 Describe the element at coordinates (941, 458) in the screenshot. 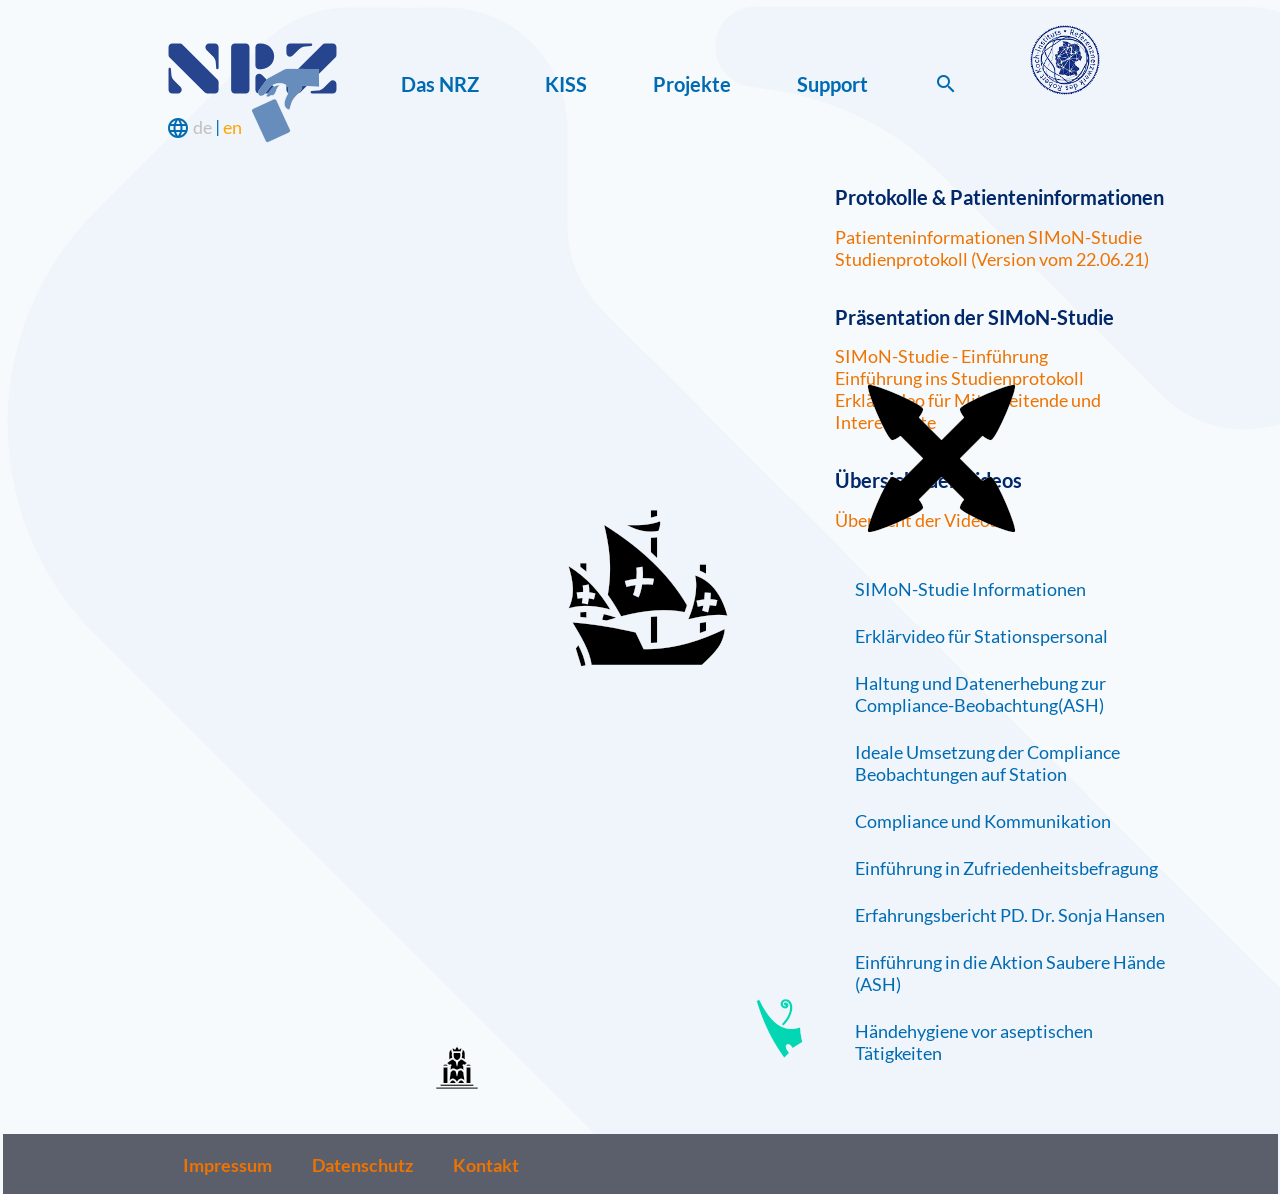

I see `expand content in multiple directions` at that location.